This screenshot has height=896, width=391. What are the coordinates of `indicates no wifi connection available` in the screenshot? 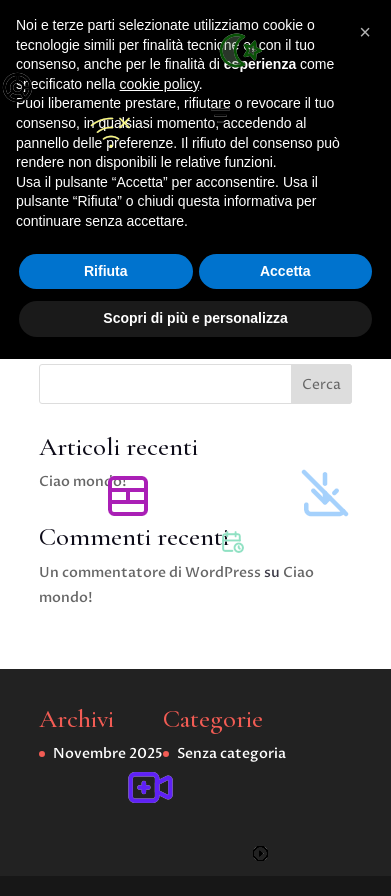 It's located at (111, 132).